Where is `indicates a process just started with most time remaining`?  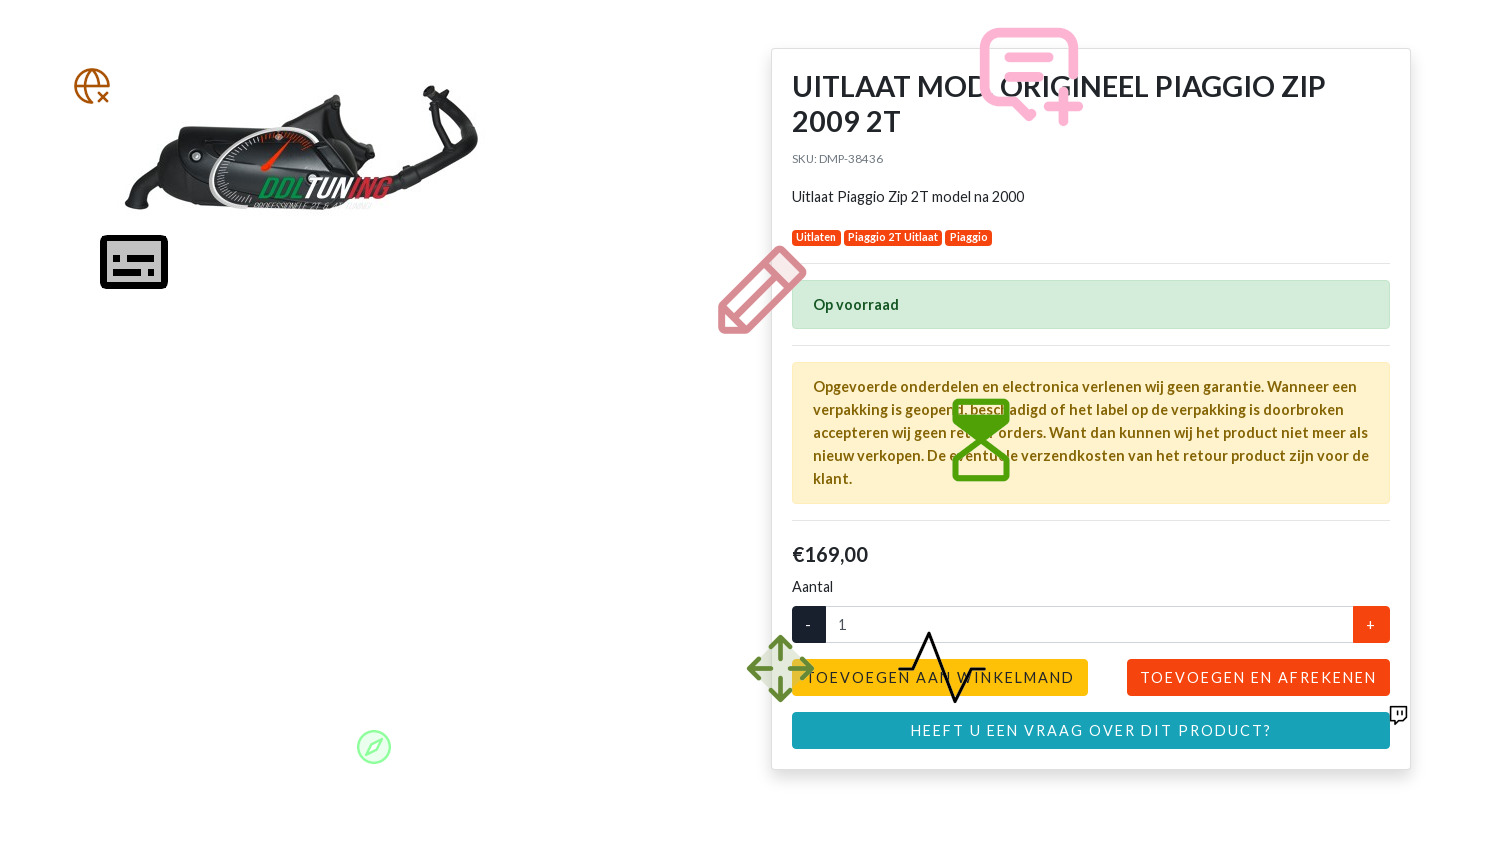 indicates a process just started with most time remaining is located at coordinates (981, 440).